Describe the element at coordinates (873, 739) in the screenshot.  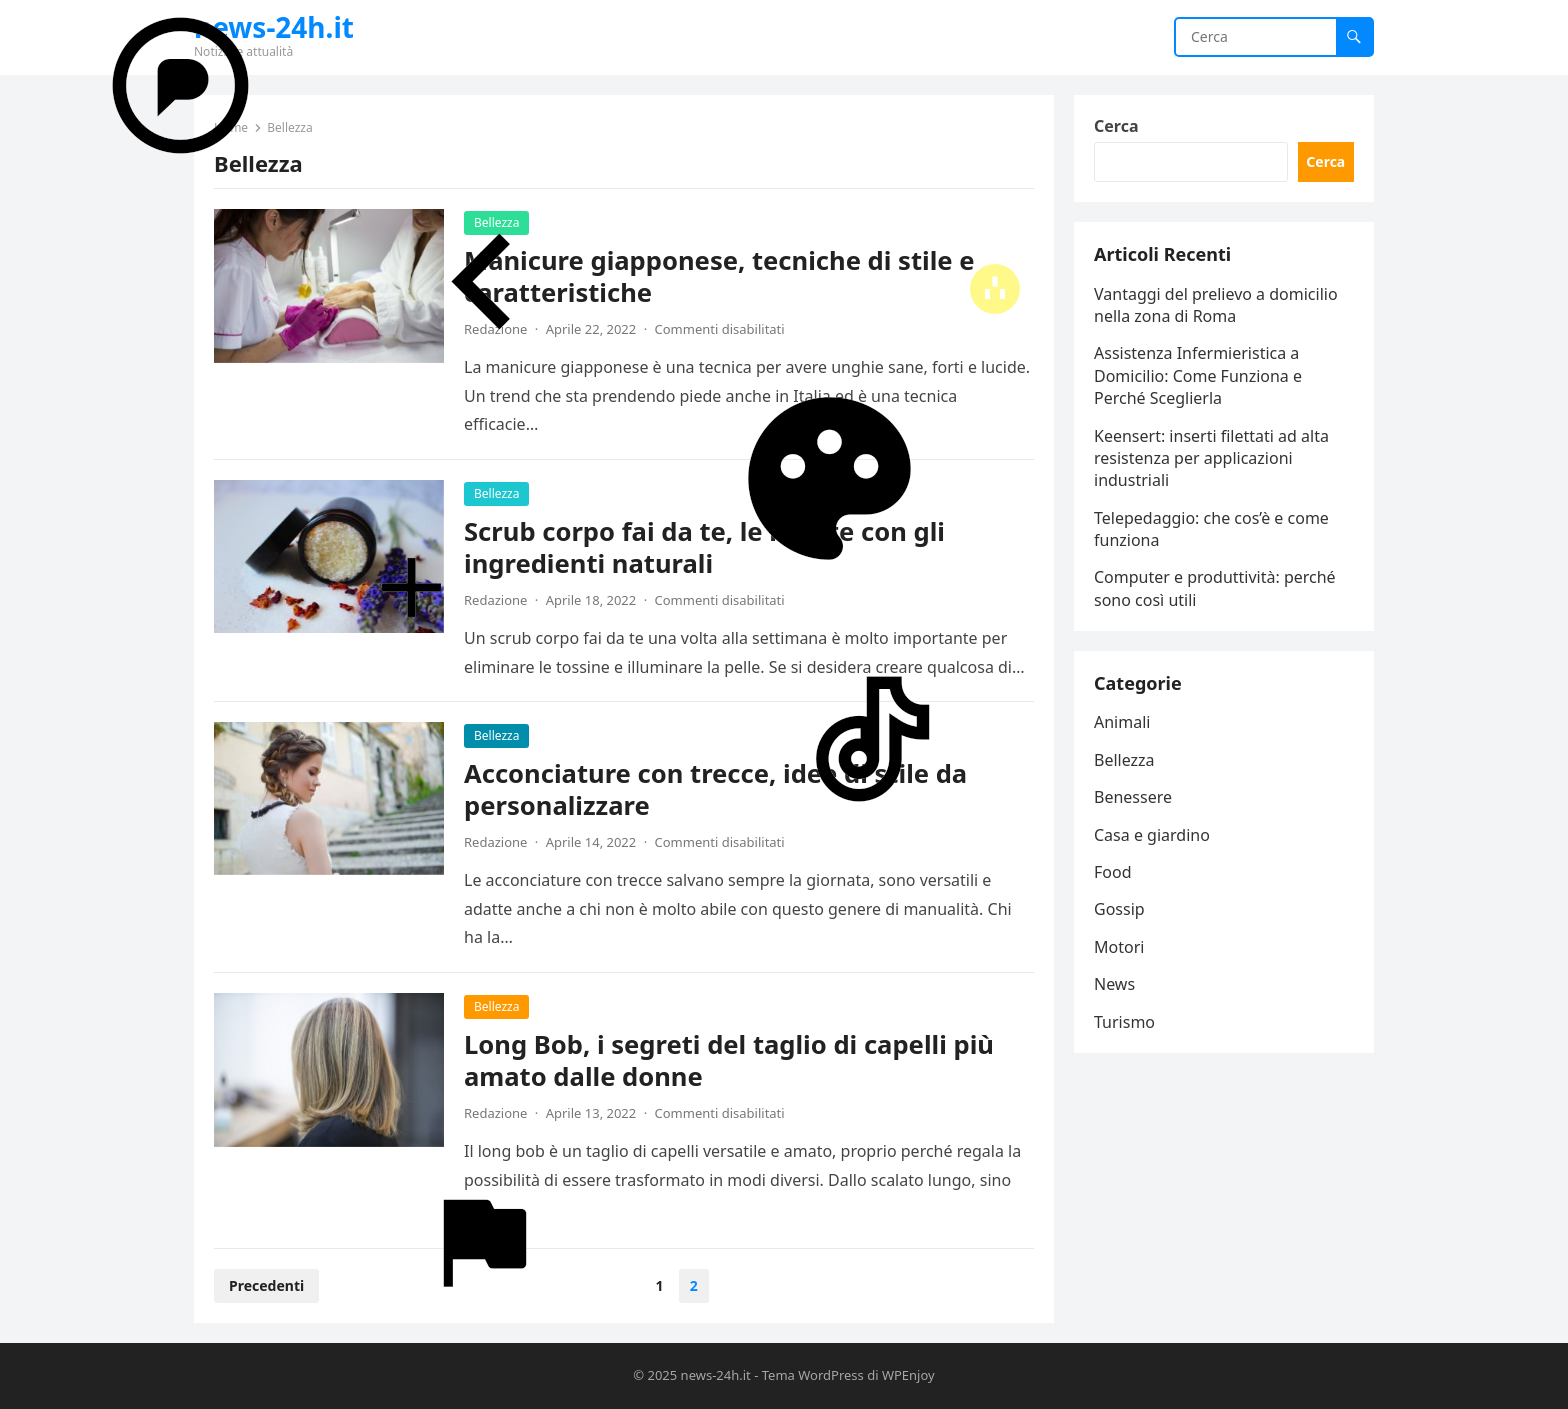
I see `open the tiktok app` at that location.